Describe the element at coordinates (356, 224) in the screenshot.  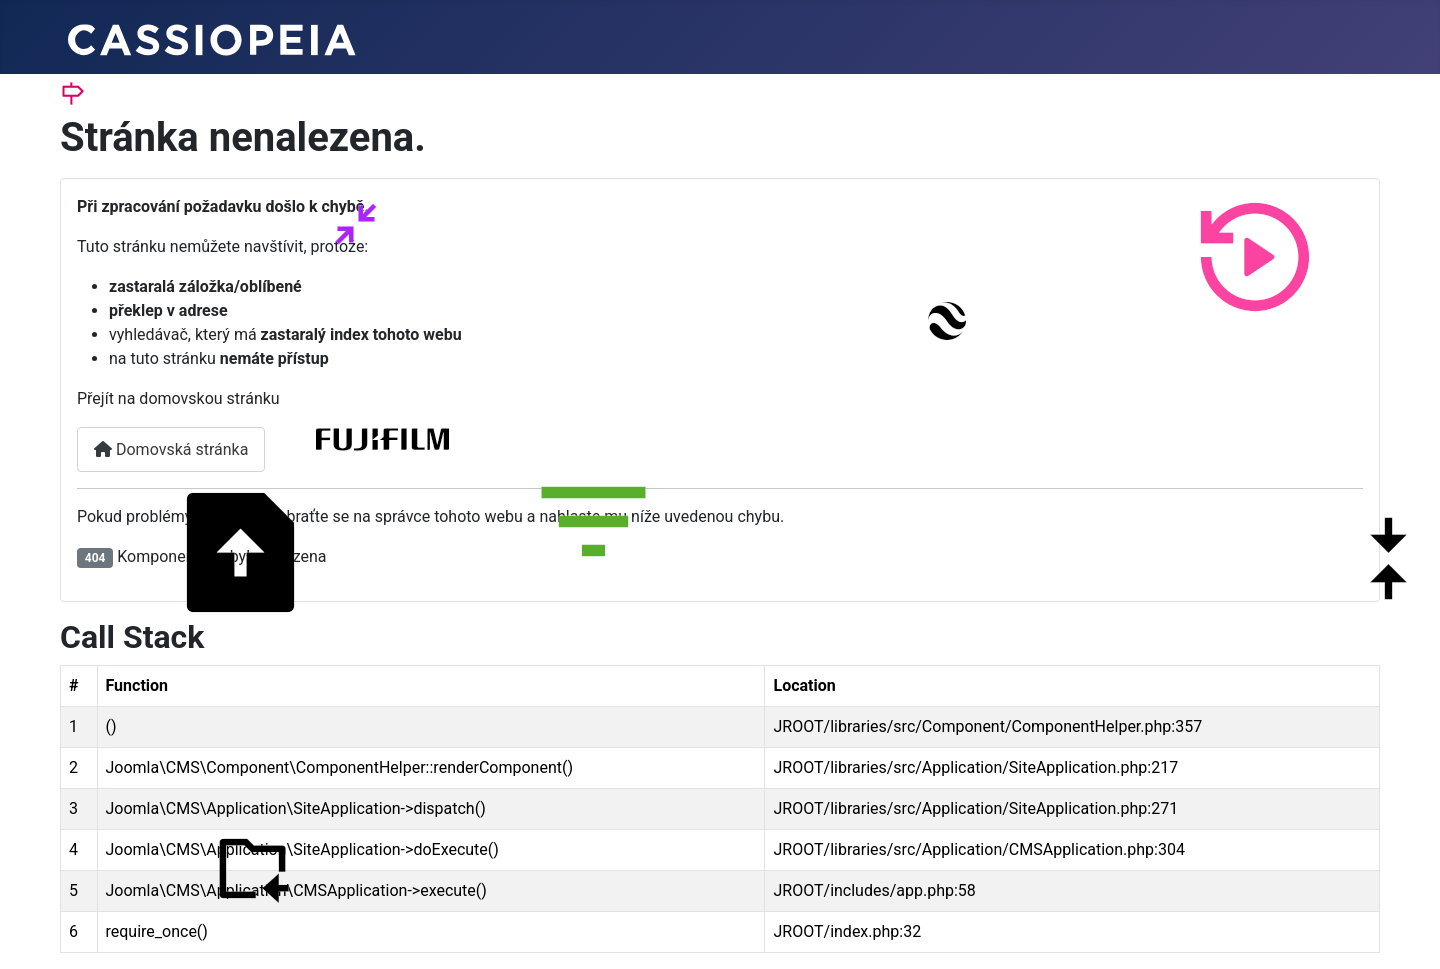
I see `collapse or minimize expanded content` at that location.